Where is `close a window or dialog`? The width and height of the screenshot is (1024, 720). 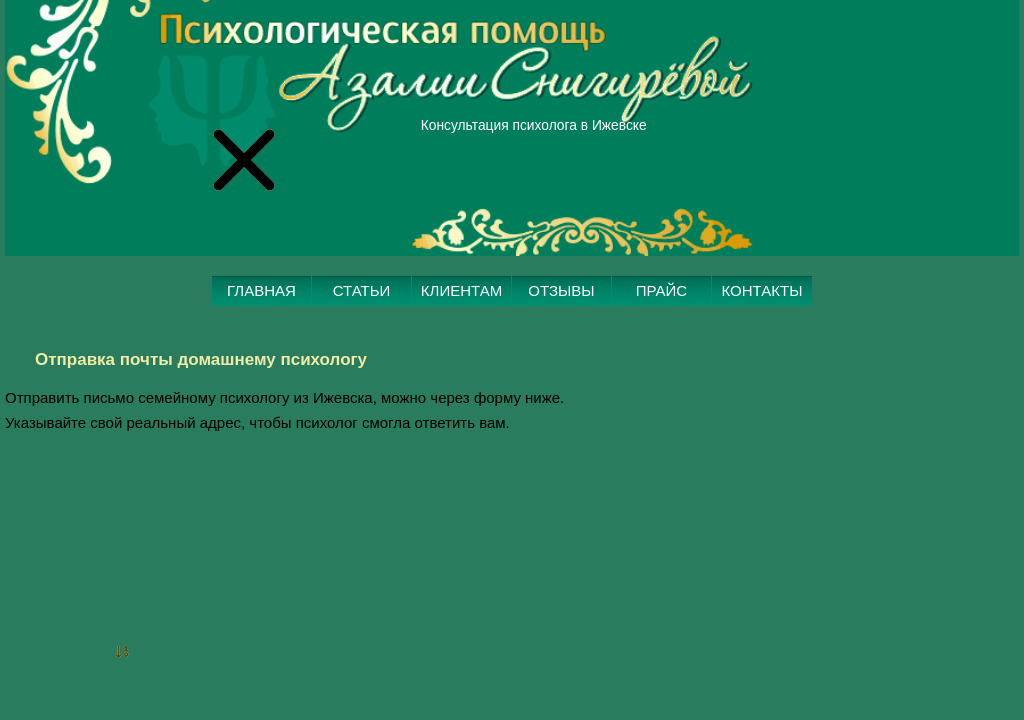
close a window or dialog is located at coordinates (244, 160).